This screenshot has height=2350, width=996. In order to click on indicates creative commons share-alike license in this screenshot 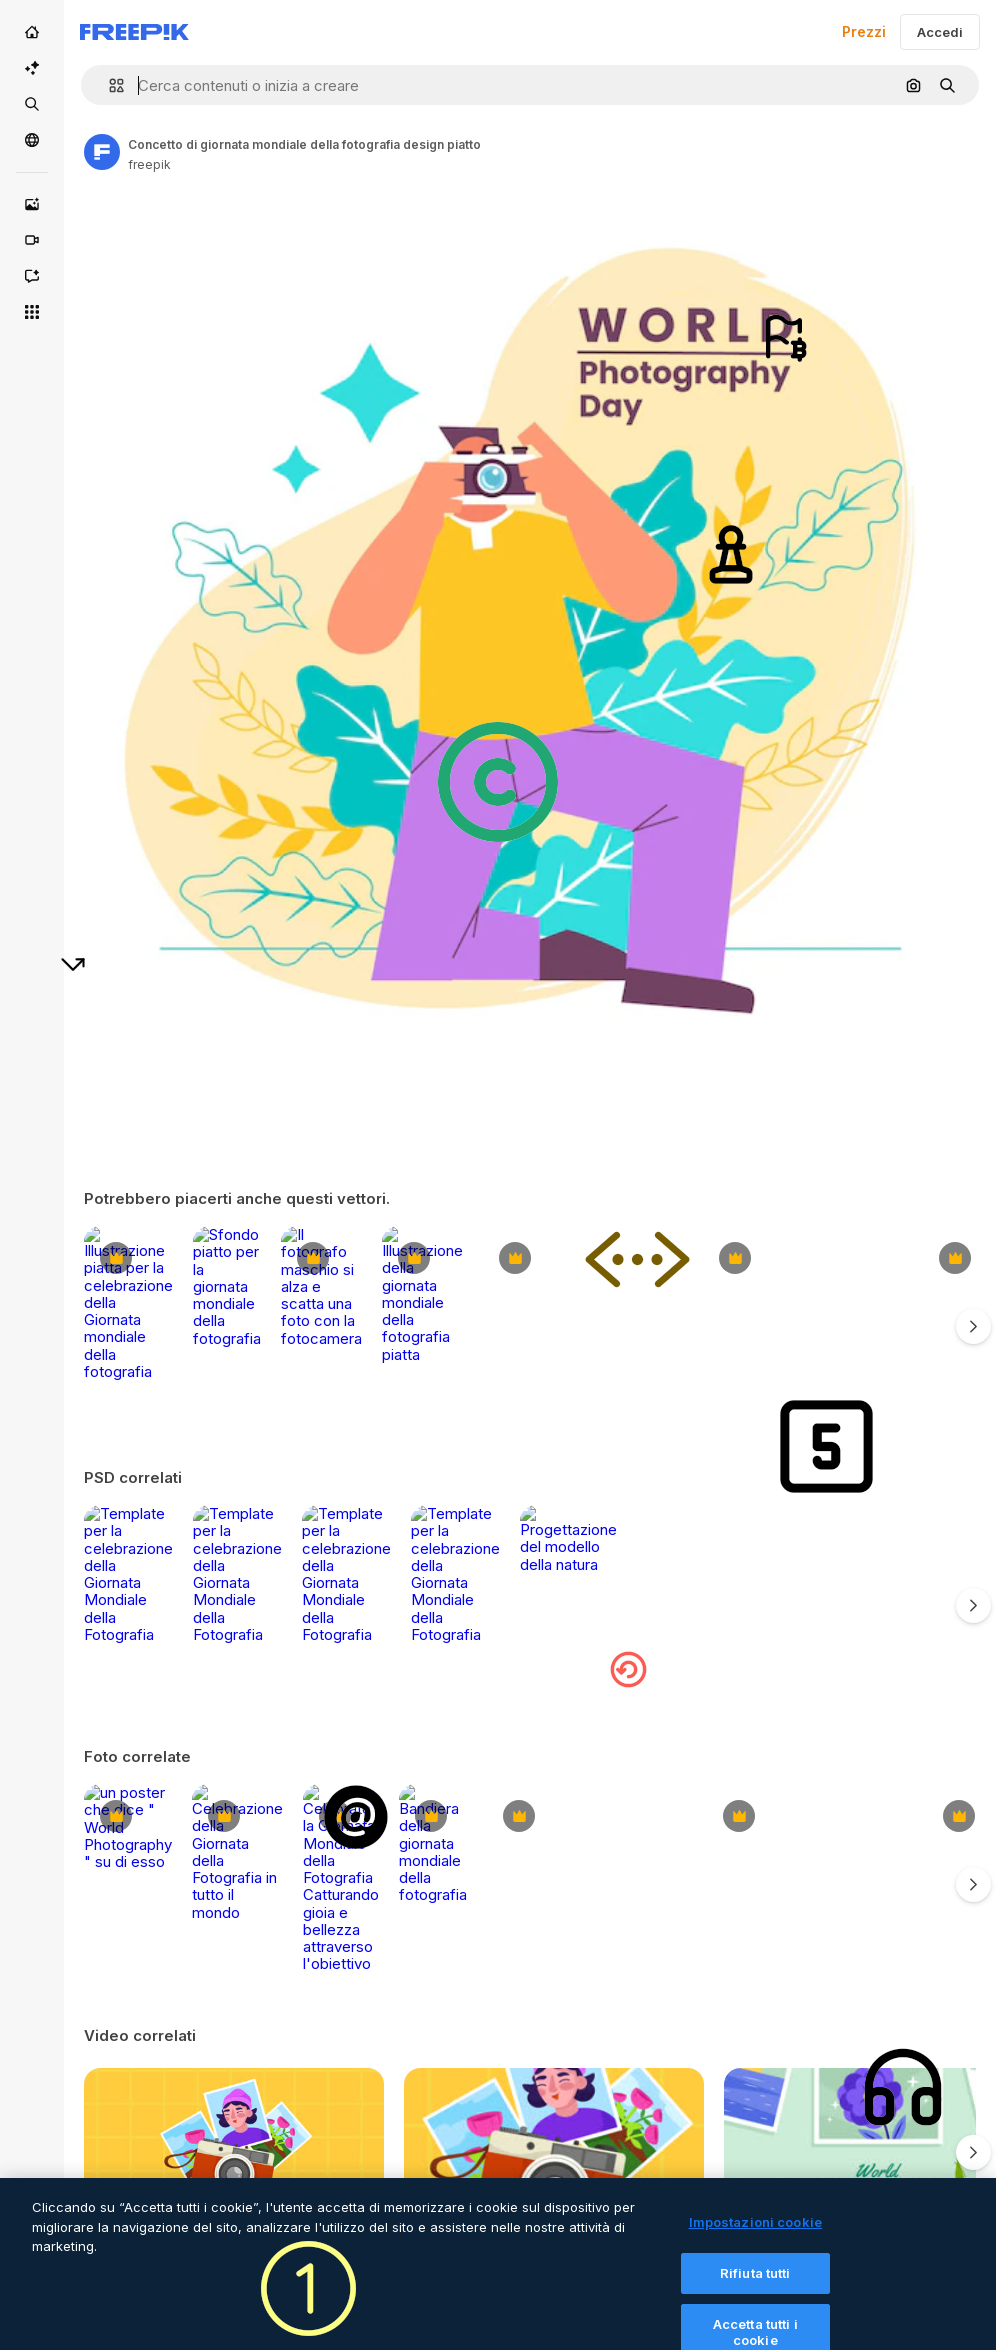, I will do `click(628, 1669)`.